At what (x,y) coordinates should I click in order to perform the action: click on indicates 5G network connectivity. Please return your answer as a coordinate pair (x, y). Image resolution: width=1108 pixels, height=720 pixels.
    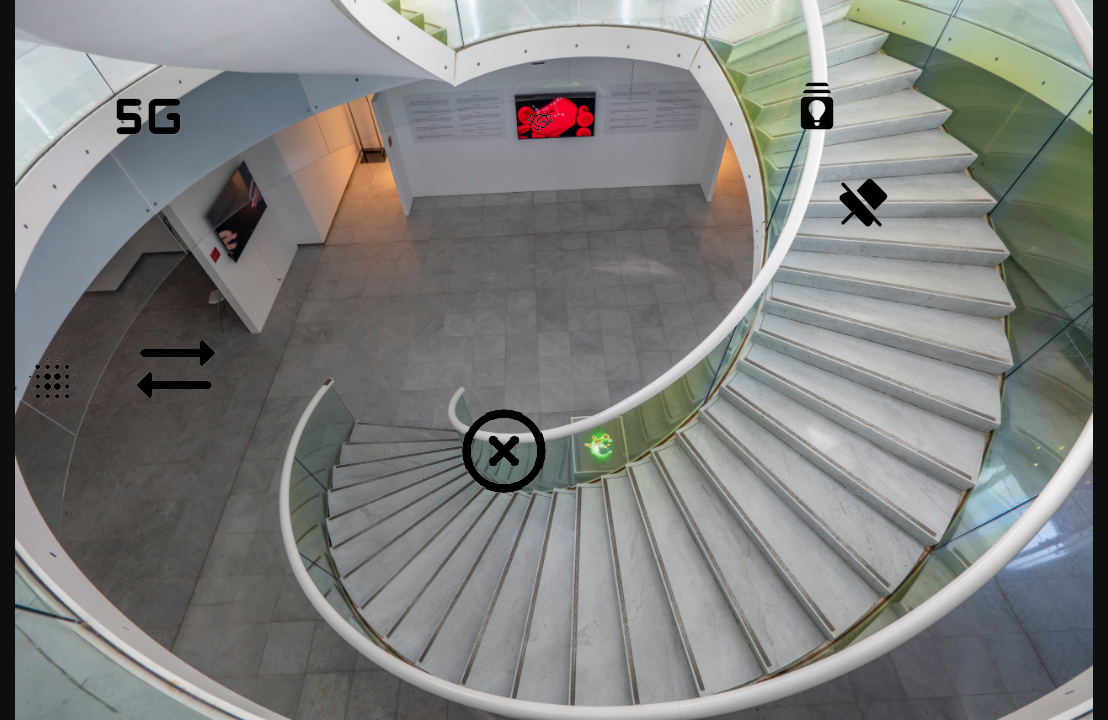
    Looking at the image, I should click on (148, 116).